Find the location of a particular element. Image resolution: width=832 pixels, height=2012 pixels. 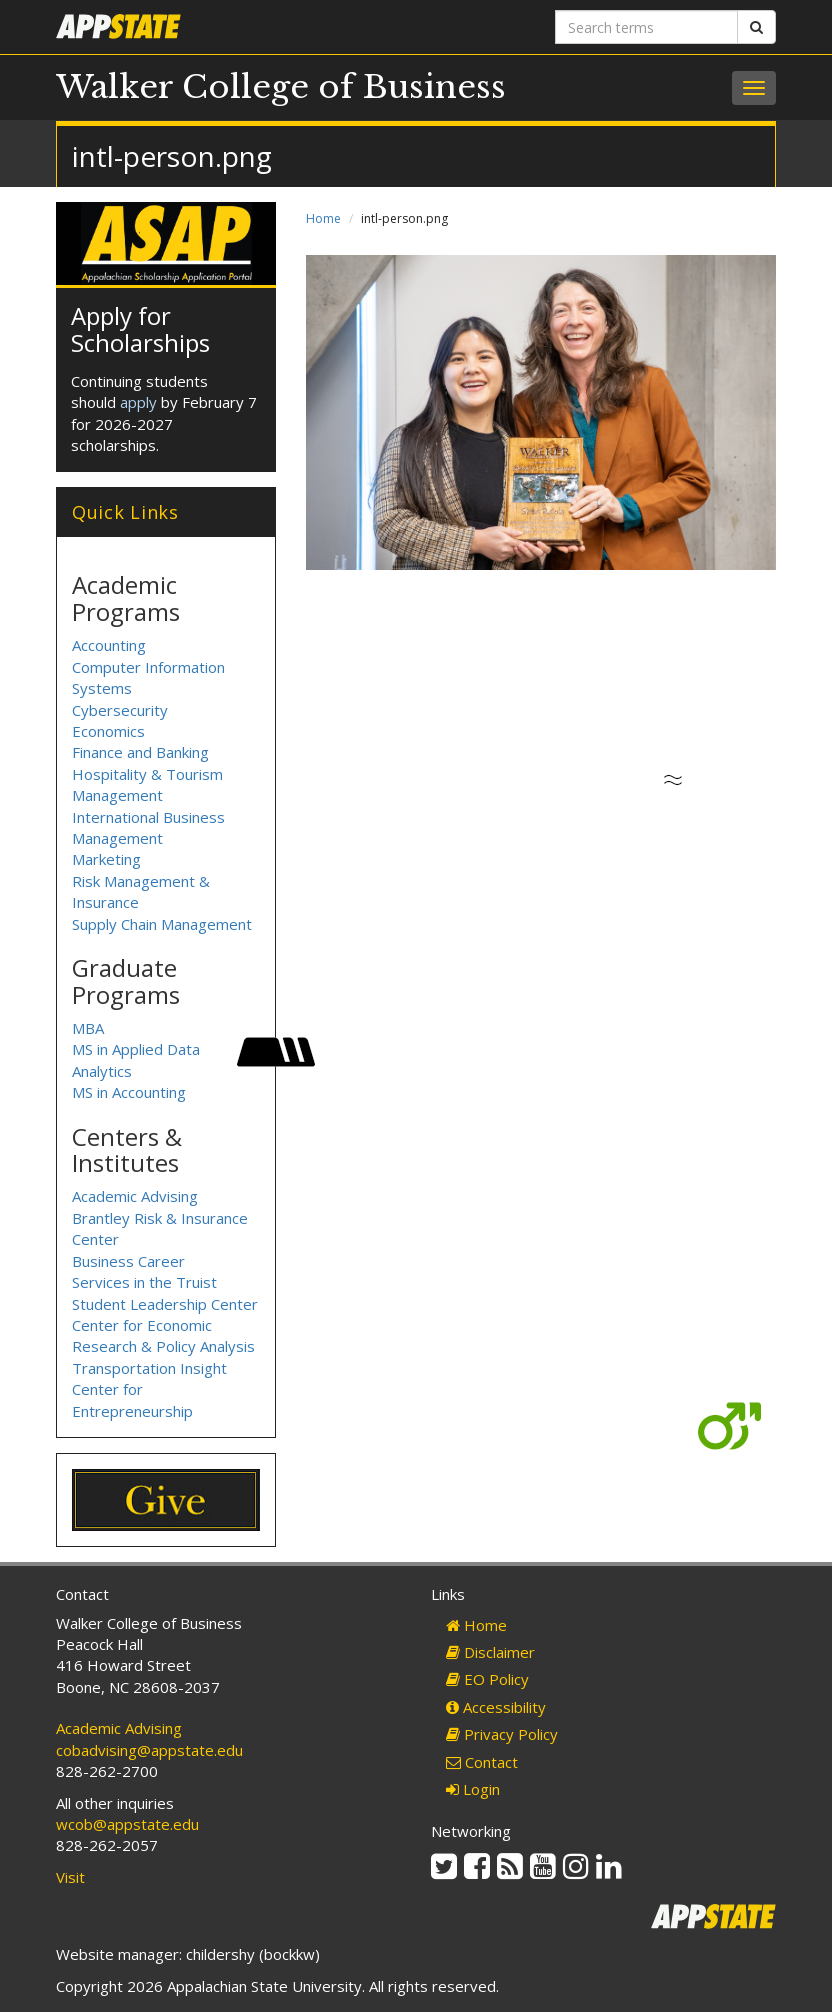

indicates male-male relationship or gay men is located at coordinates (729, 1427).